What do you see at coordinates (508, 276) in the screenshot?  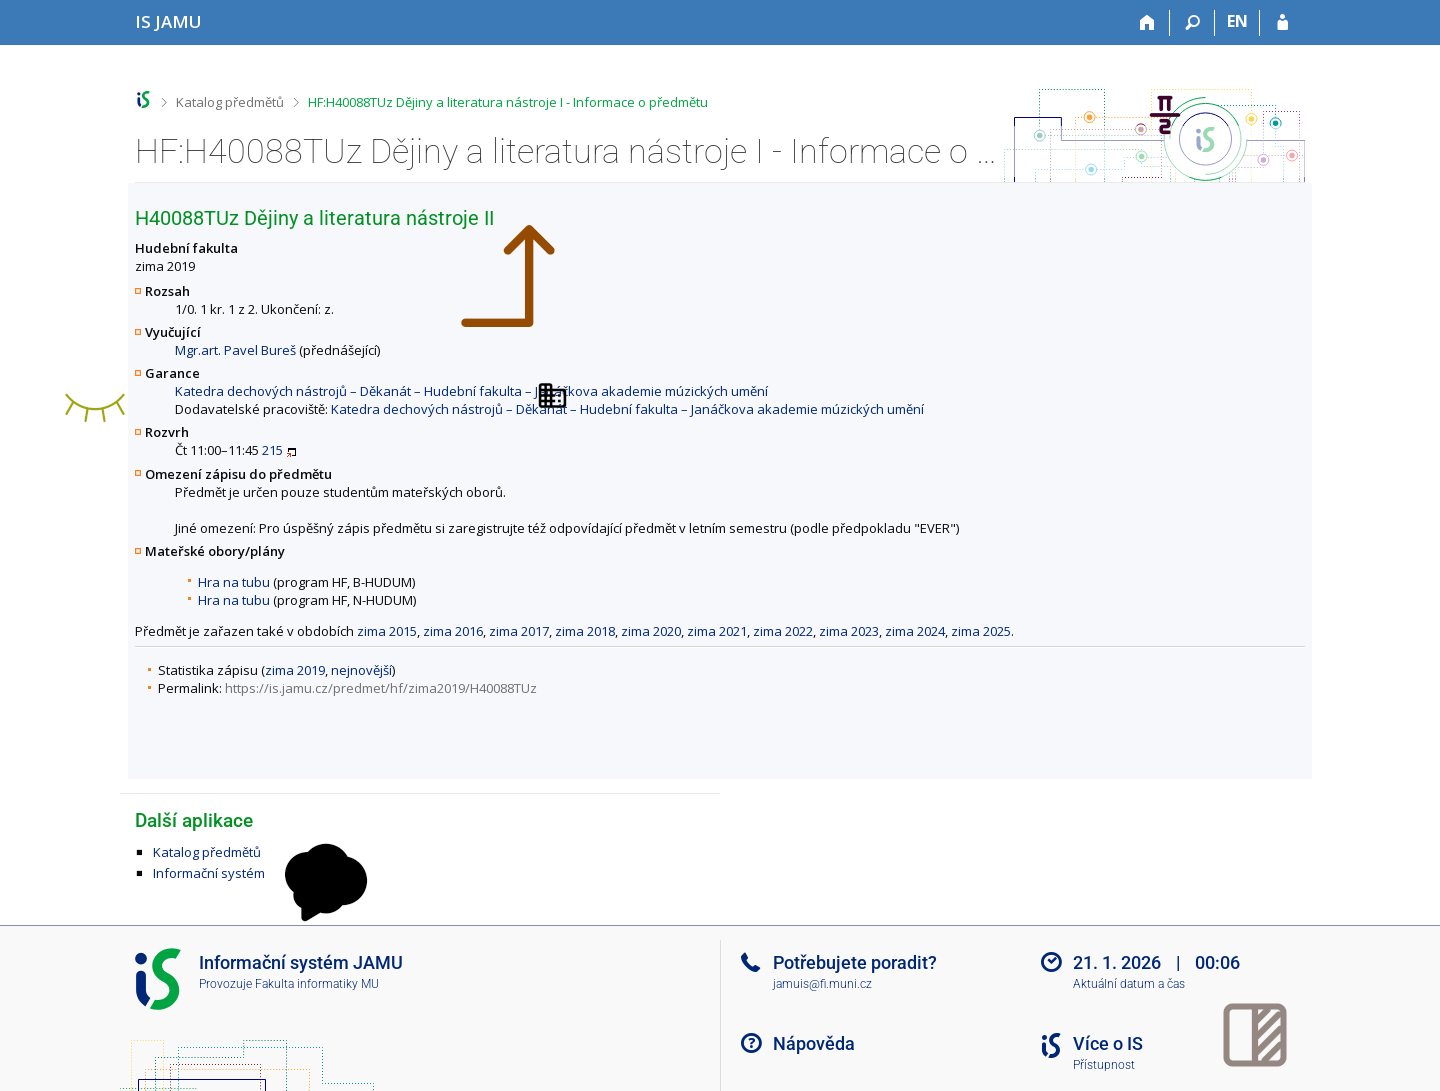 I see `turn right then continue upward` at bounding box center [508, 276].